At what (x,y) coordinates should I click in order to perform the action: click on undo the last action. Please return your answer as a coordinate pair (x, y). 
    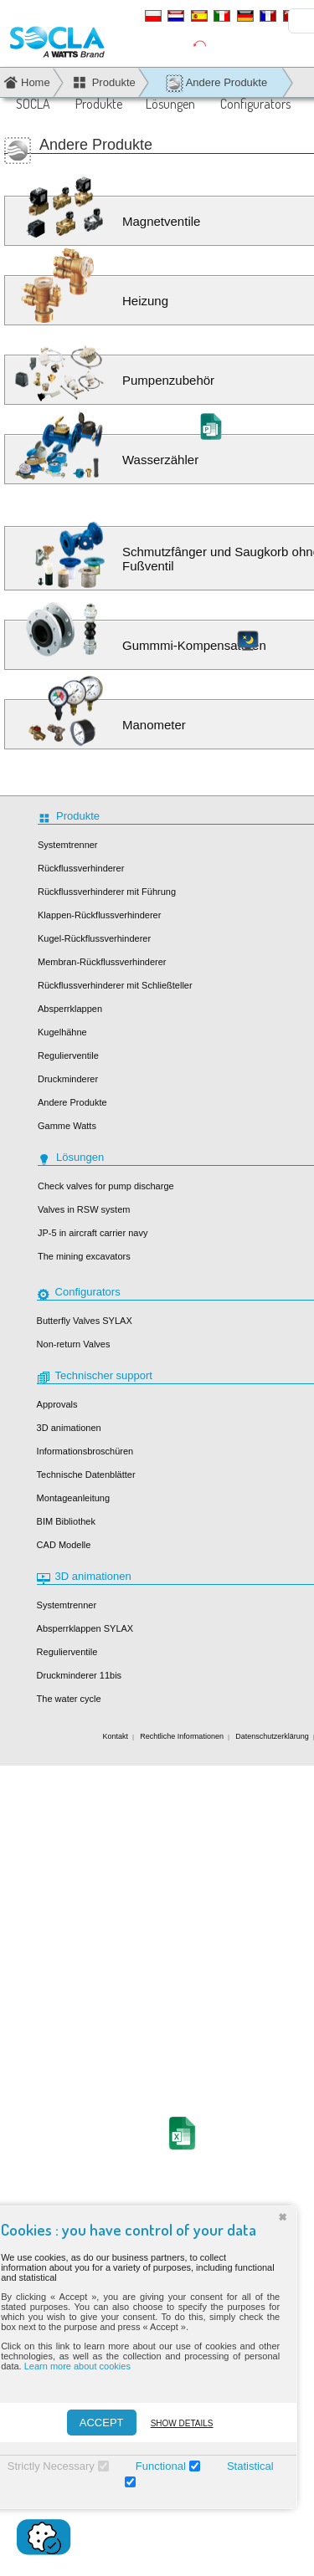
    Looking at the image, I should click on (200, 43).